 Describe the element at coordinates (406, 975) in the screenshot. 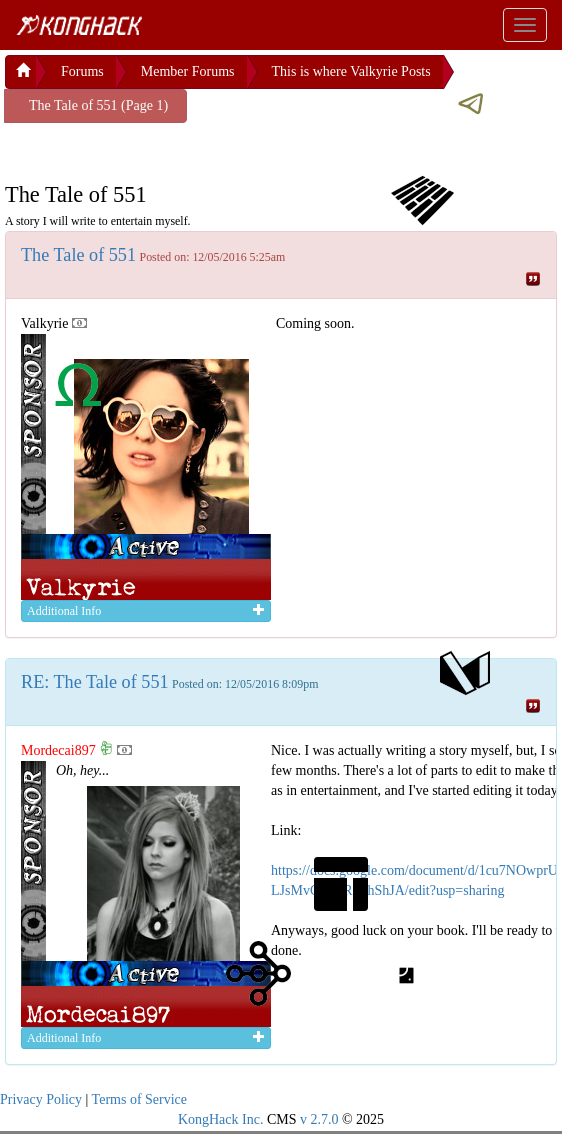

I see `access local storage or hard drive` at that location.